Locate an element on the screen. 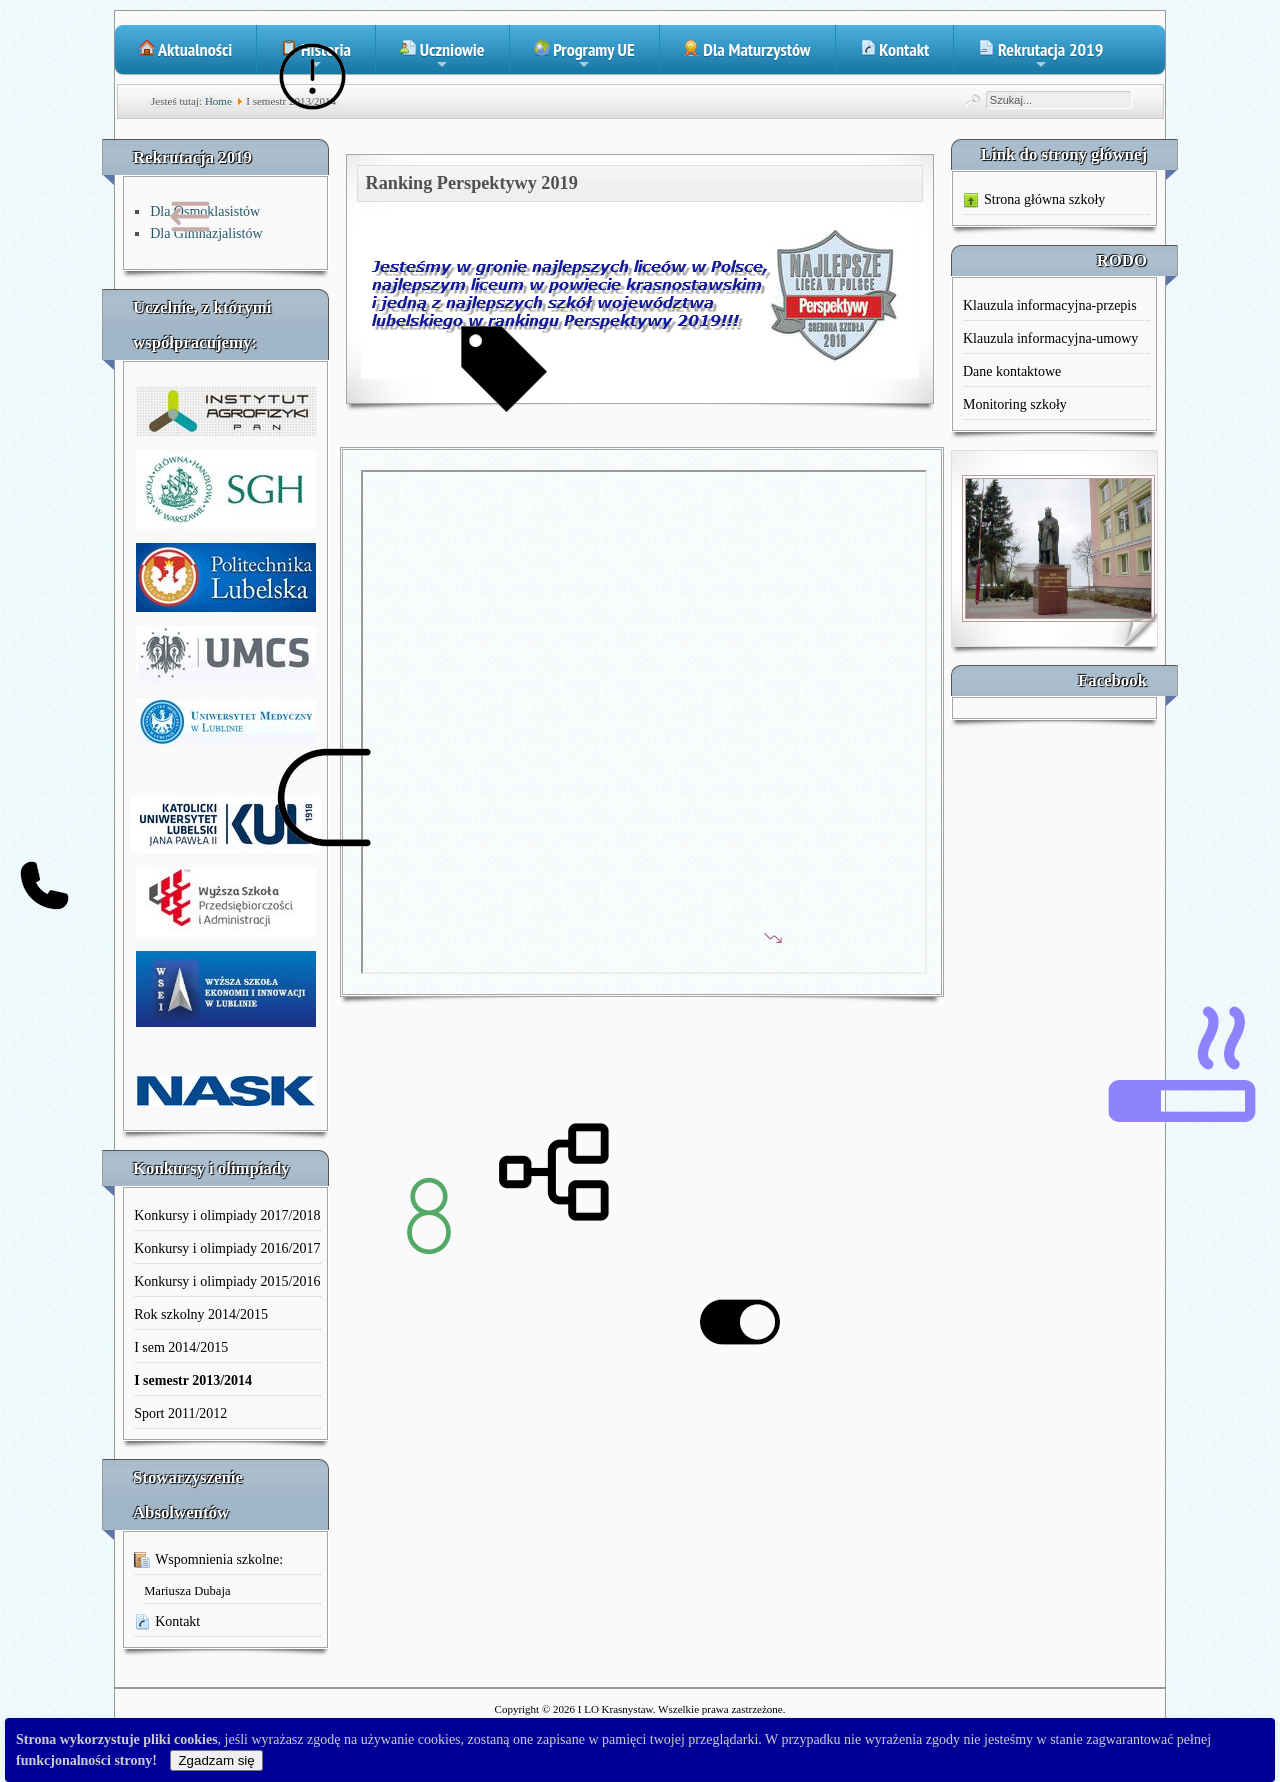  indicates a proper subset relationship in mathematical notation is located at coordinates (326, 797).